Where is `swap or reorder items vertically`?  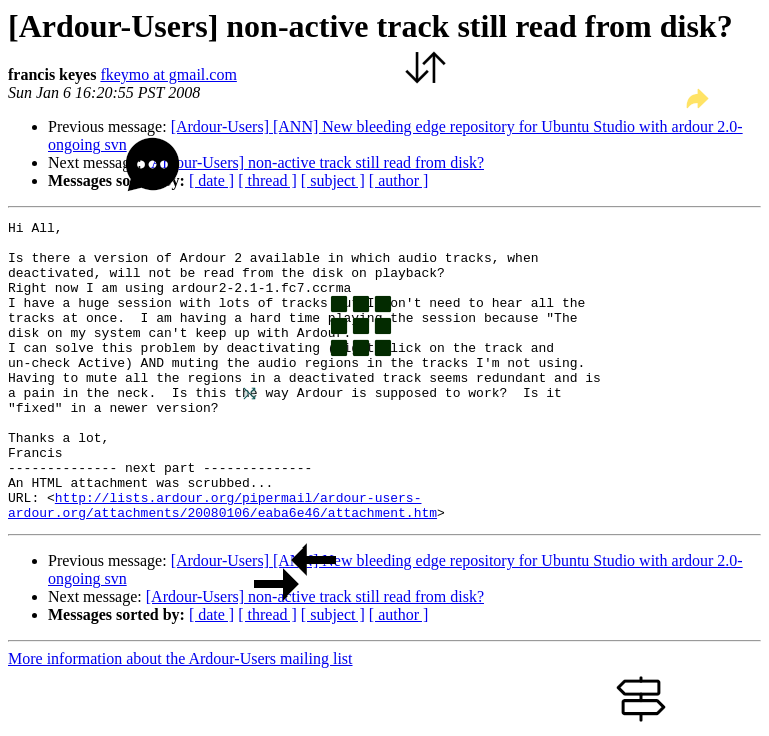 swap or reorder items vertically is located at coordinates (425, 67).